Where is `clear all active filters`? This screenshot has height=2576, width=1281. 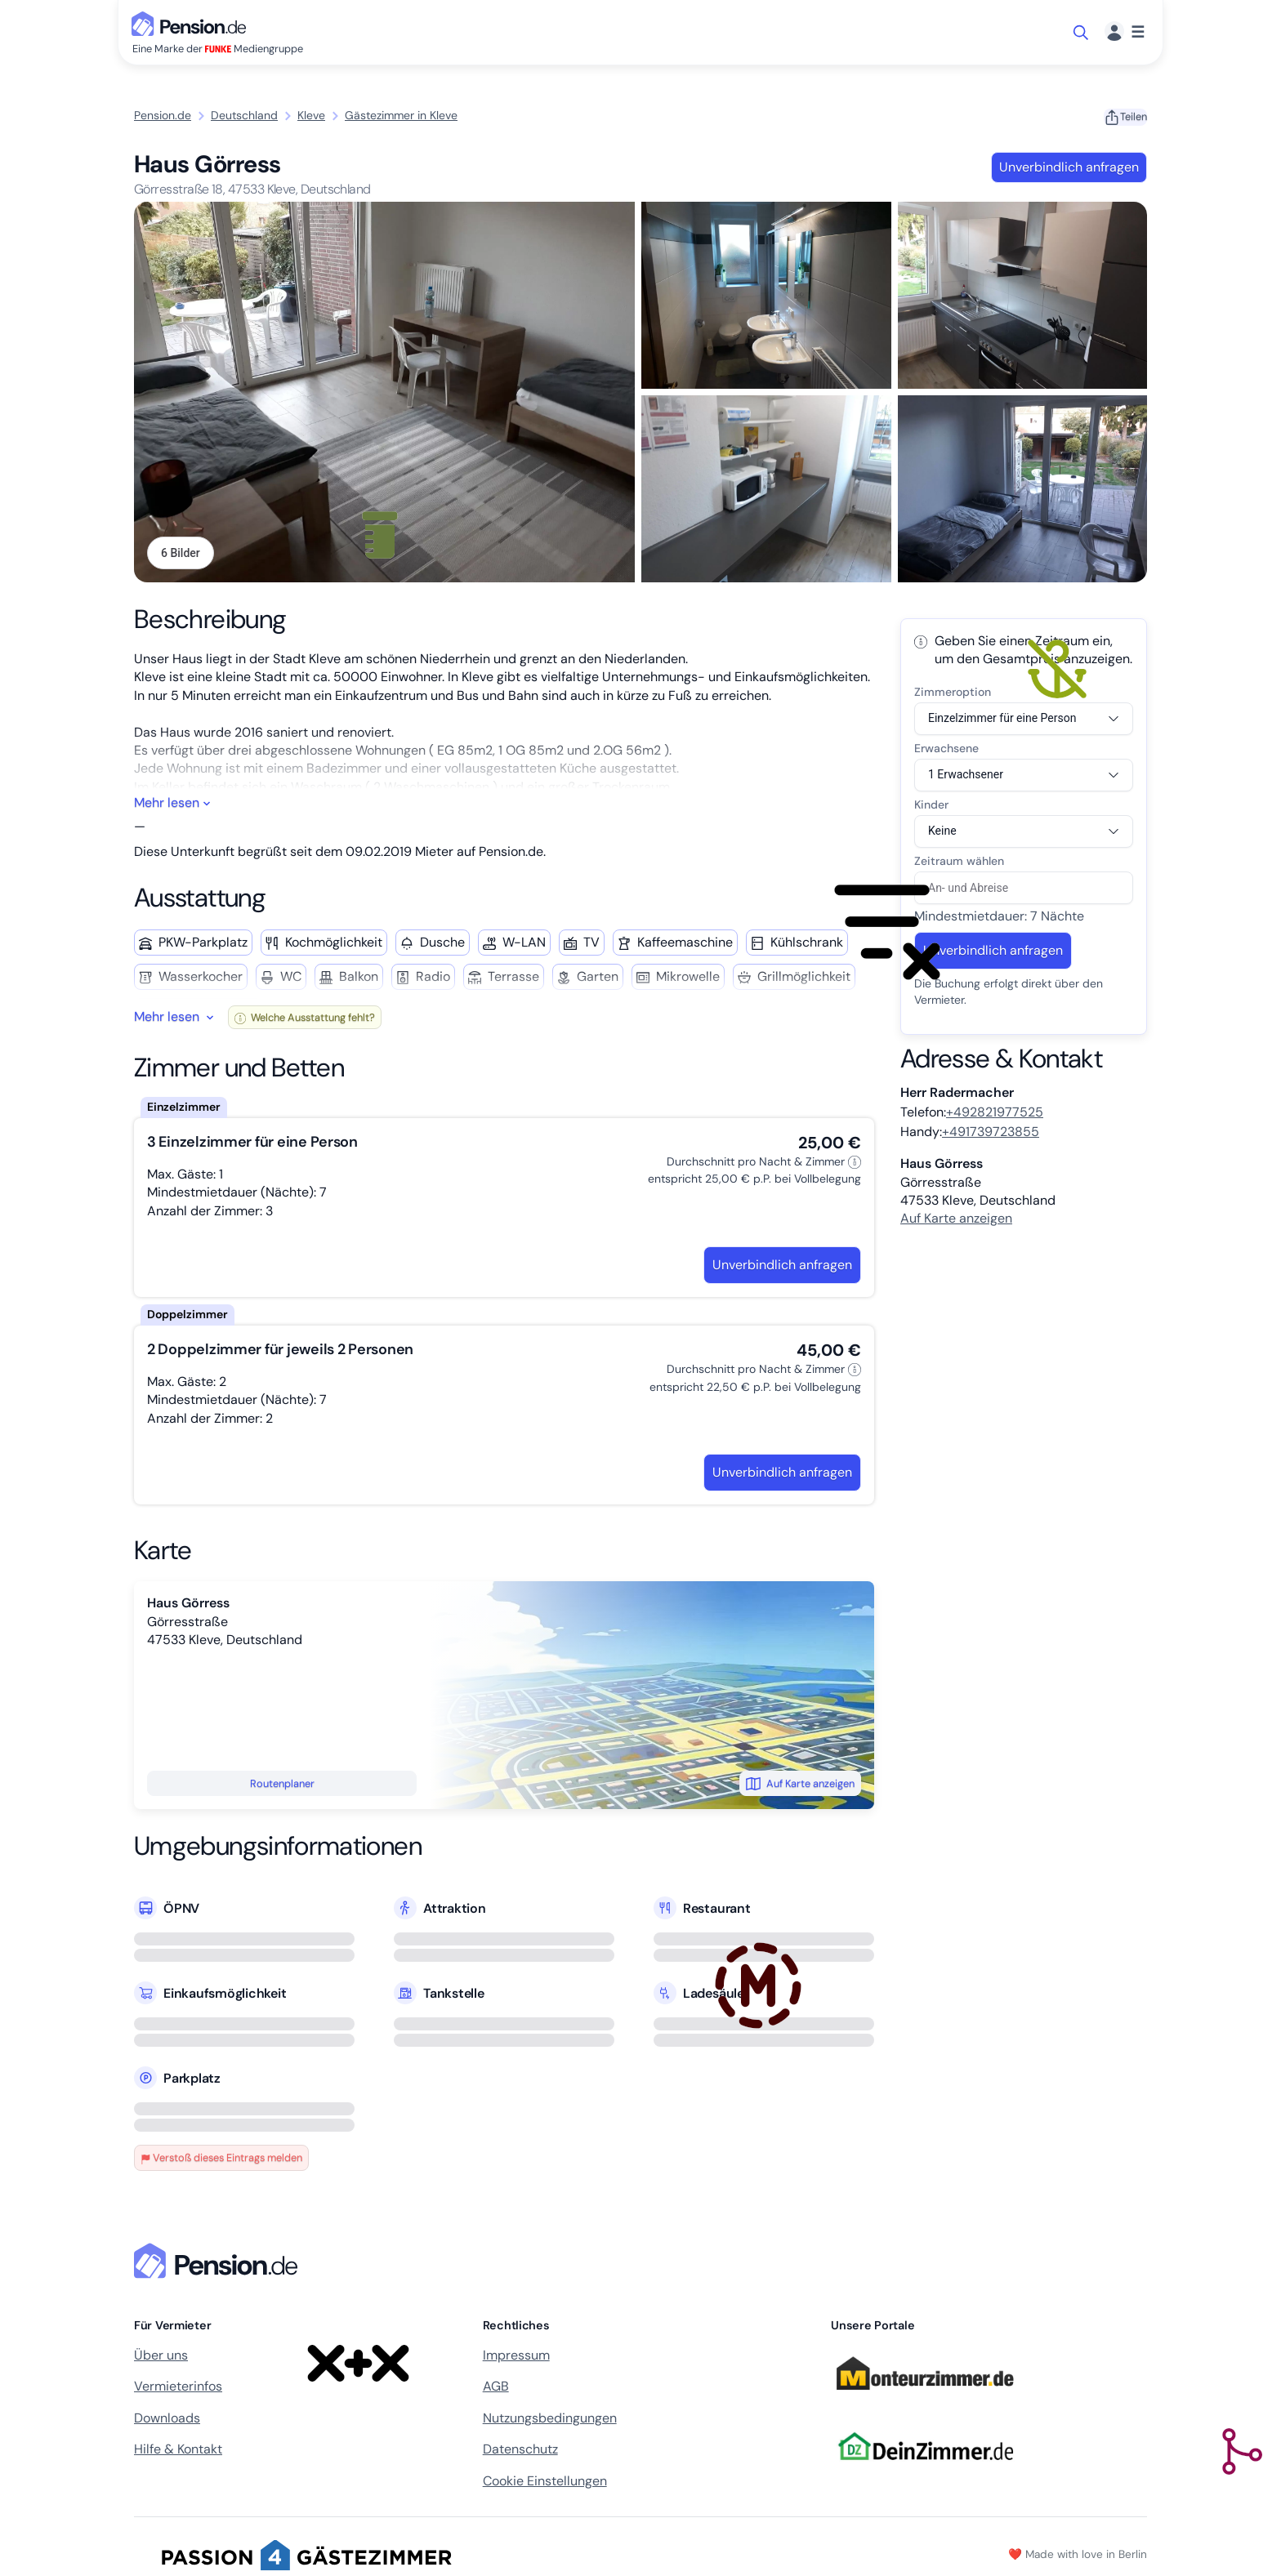 clear all active filters is located at coordinates (882, 921).